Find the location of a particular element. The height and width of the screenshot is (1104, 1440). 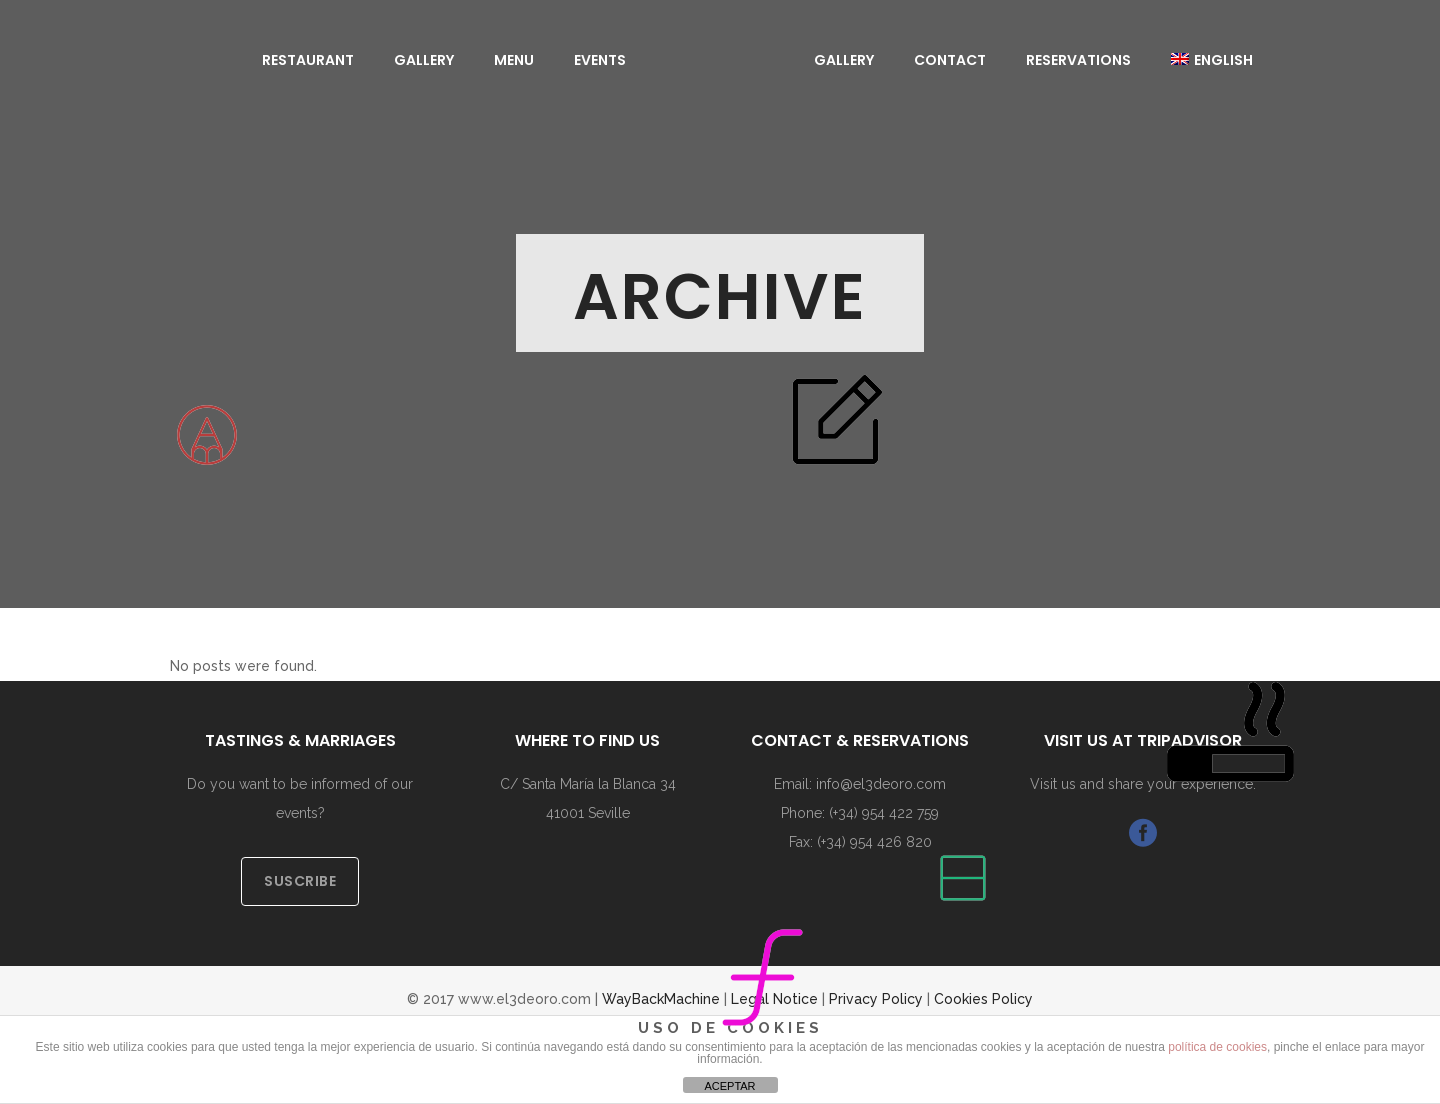

edit or modify content is located at coordinates (207, 435).